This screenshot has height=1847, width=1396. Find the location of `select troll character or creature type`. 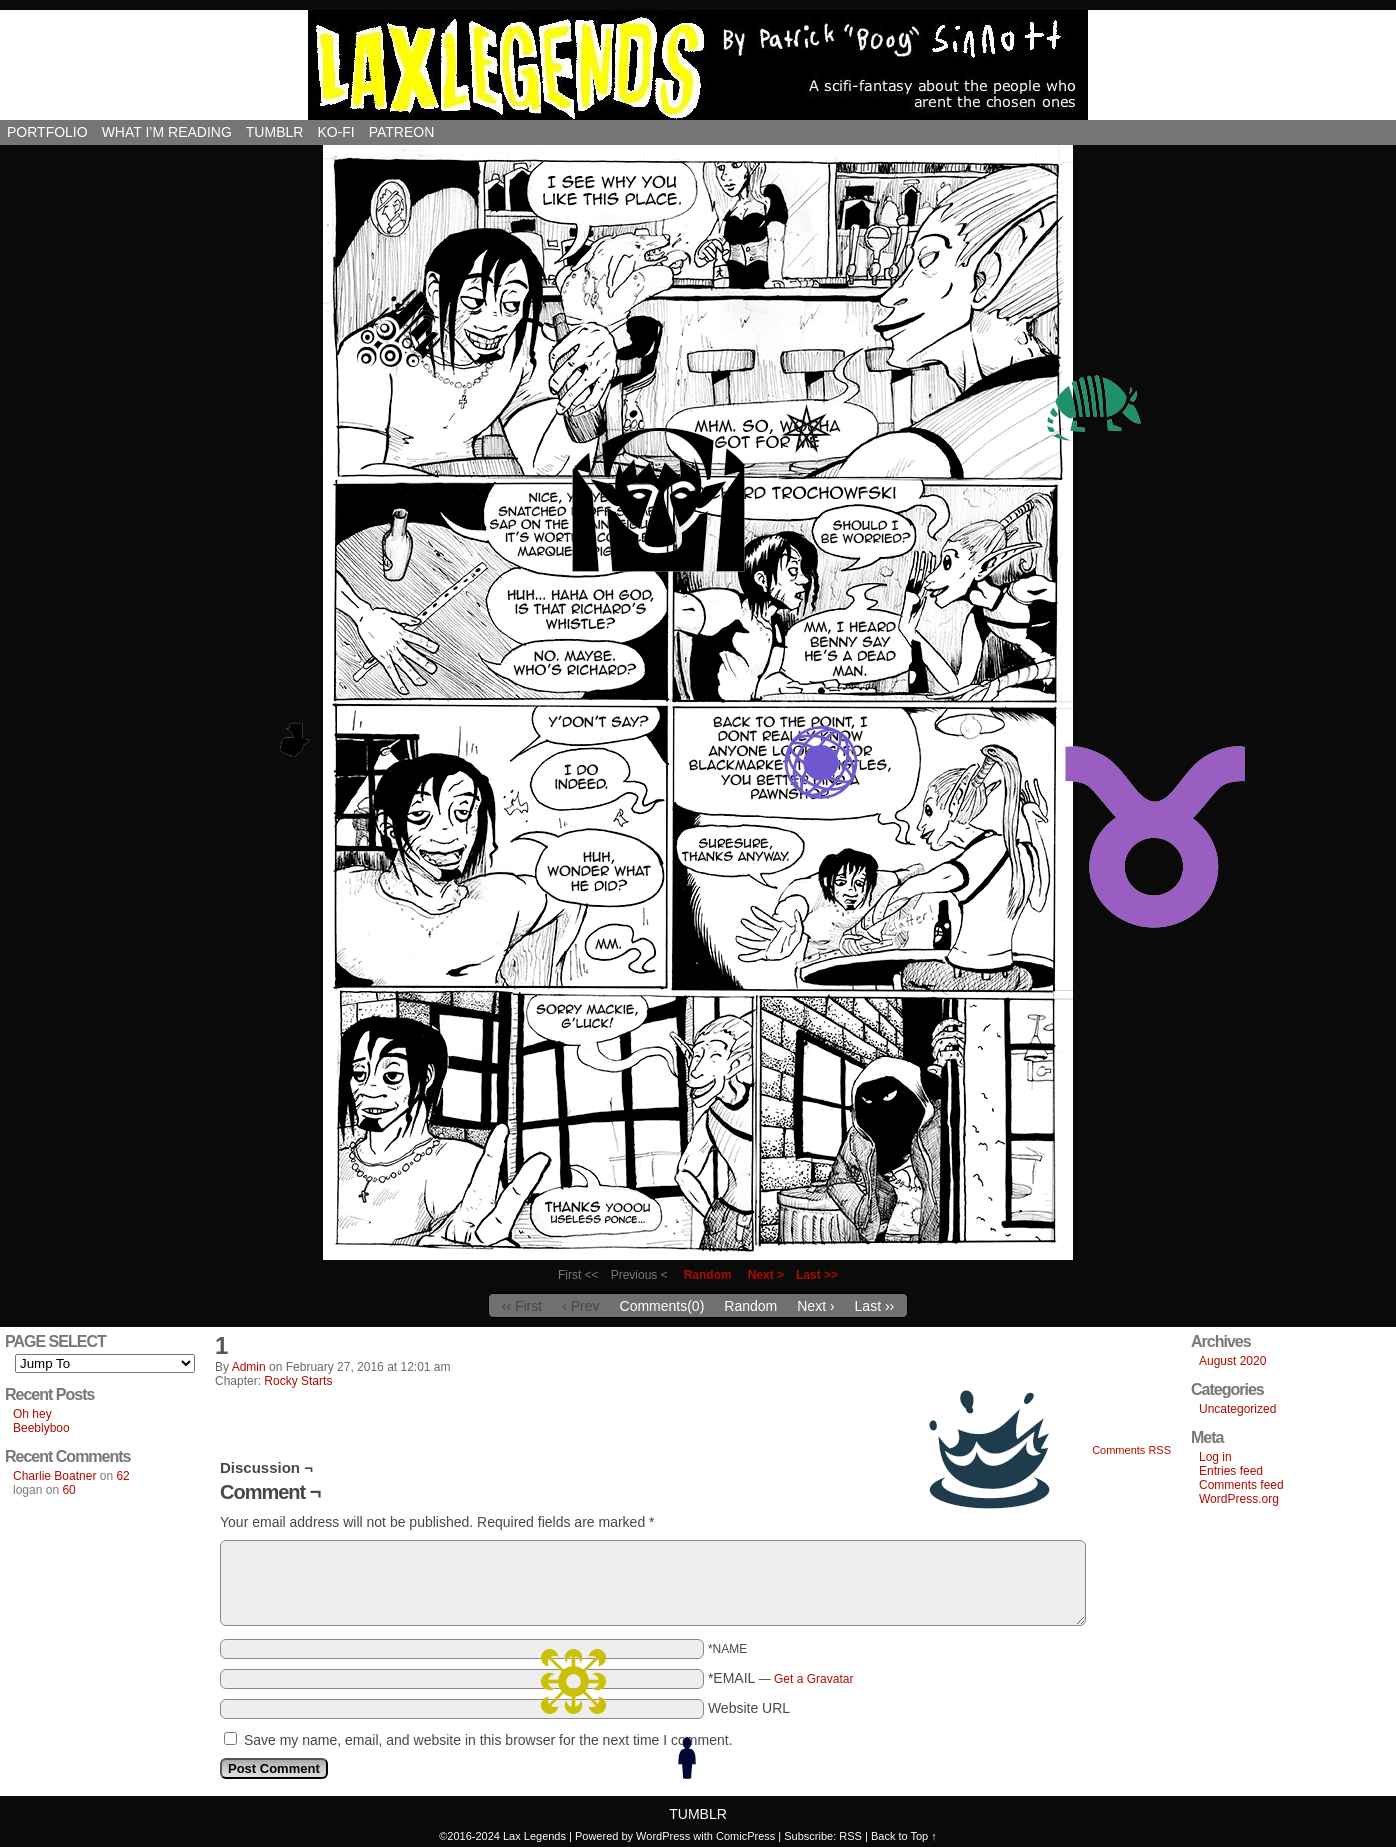

select troll character or creature type is located at coordinates (658, 485).